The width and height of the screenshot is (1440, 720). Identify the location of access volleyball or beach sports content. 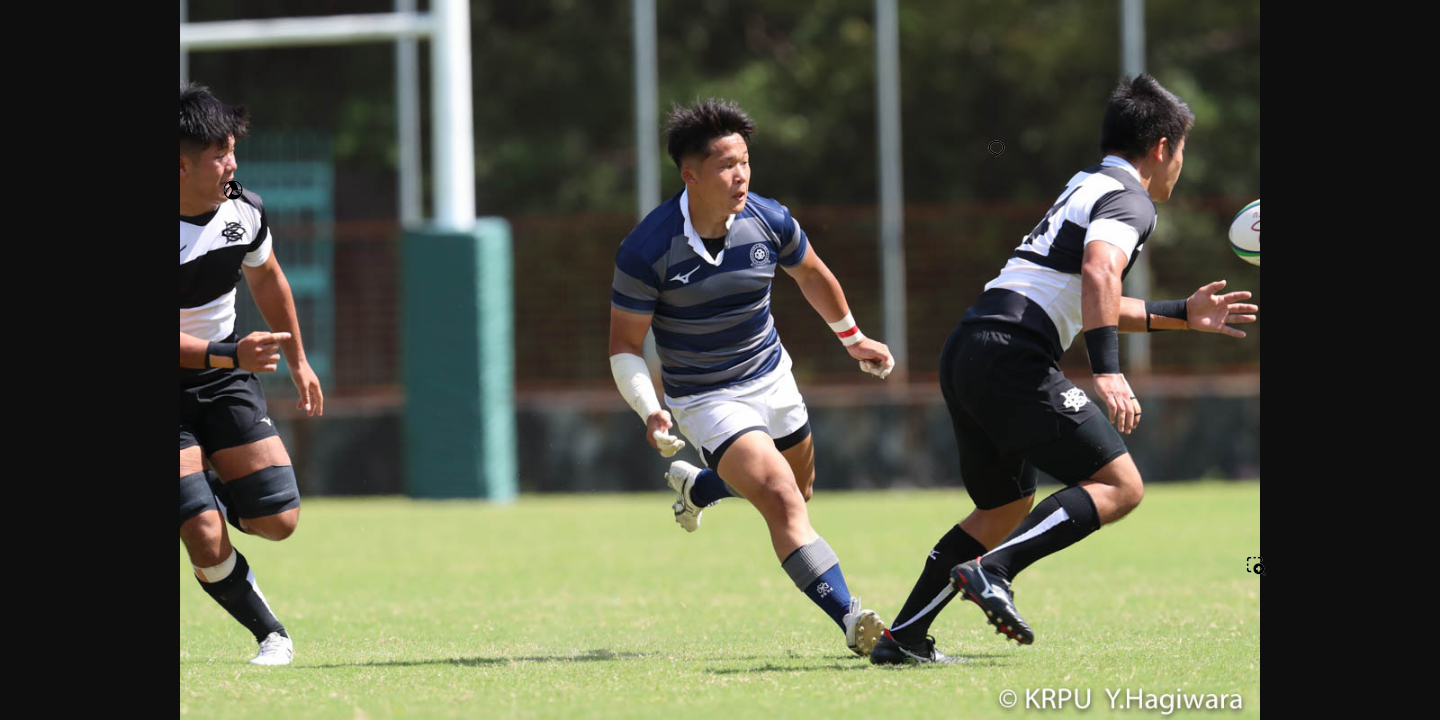
(233, 190).